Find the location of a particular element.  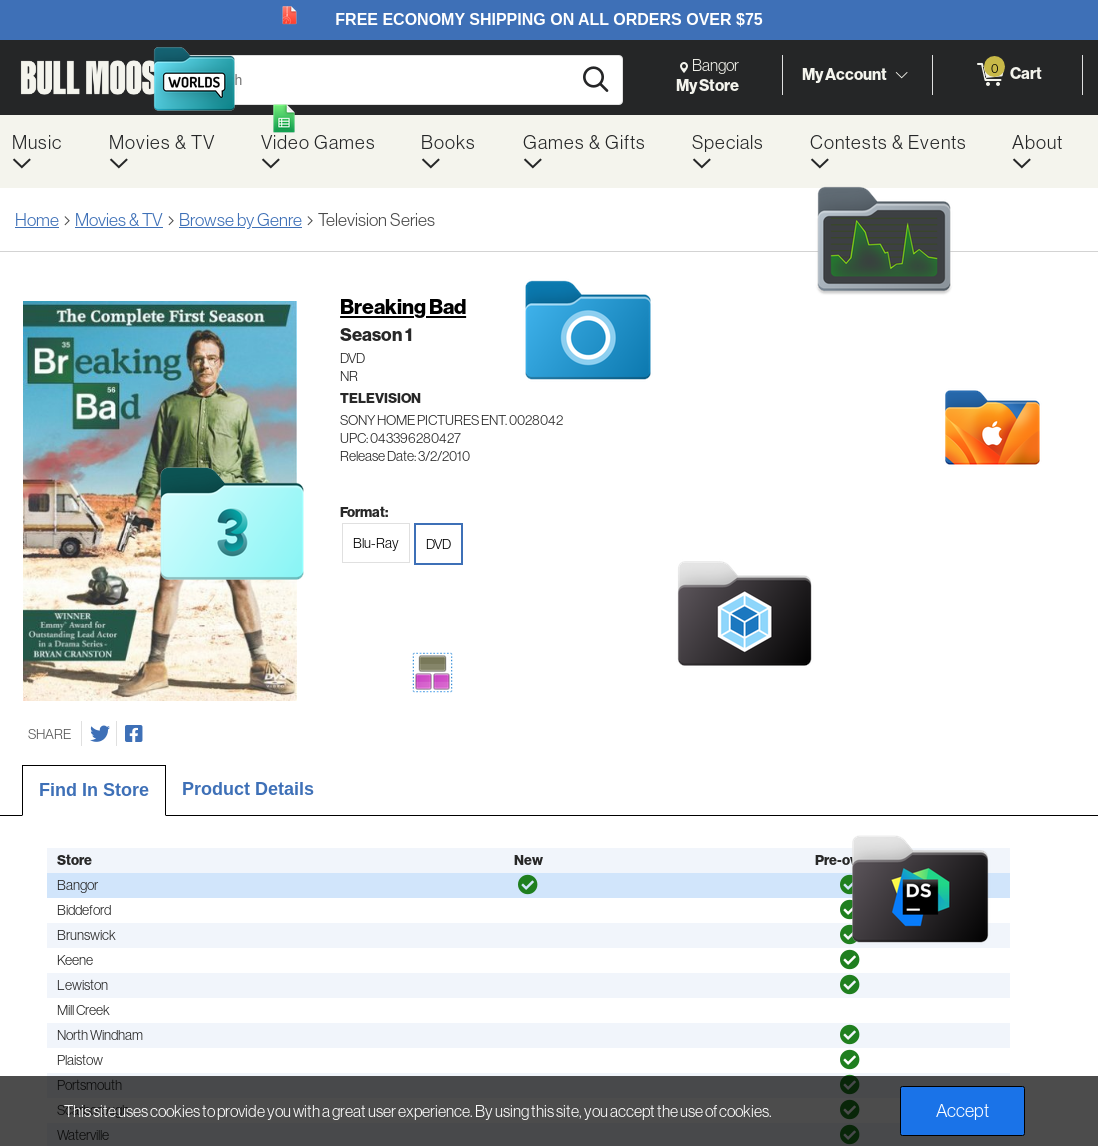

open task manager files folder is located at coordinates (883, 242).